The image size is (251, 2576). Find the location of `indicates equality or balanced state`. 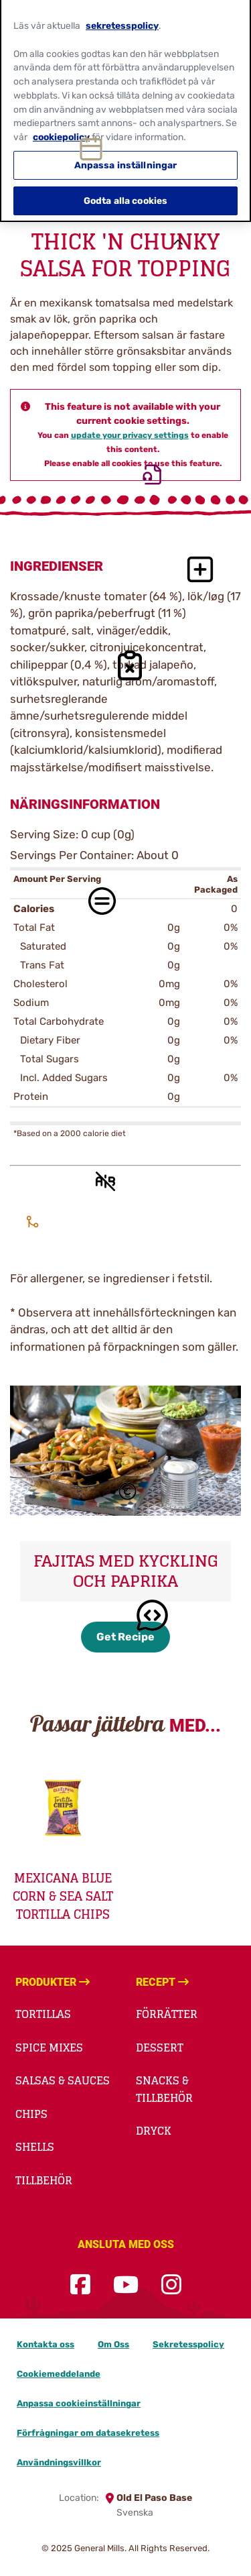

indicates equality or balanced state is located at coordinates (102, 901).